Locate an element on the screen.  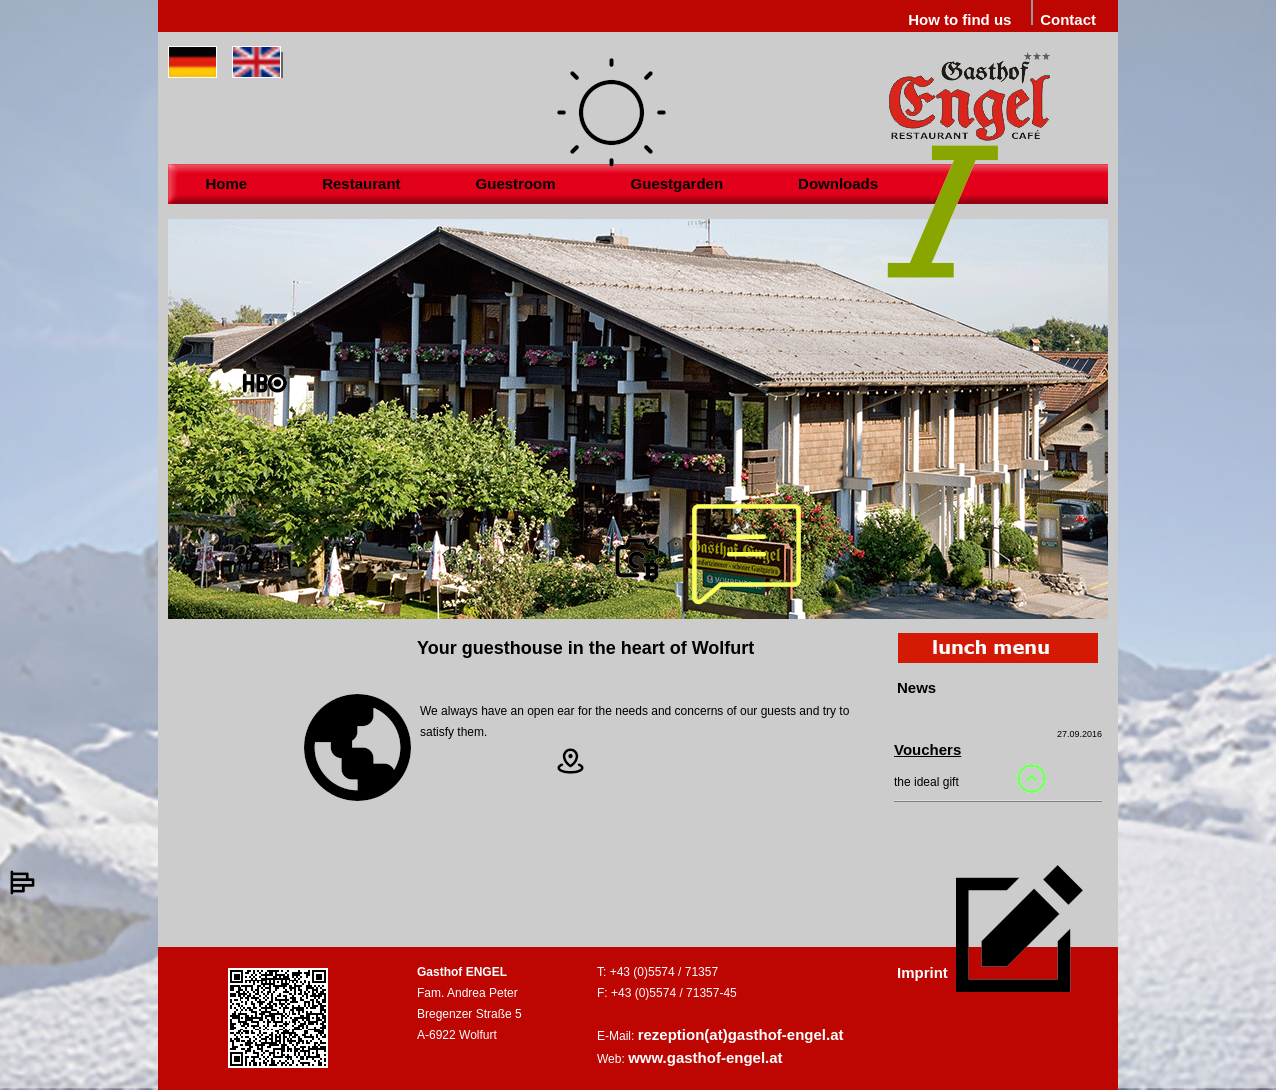
view horizontal bar chart data is located at coordinates (21, 882).